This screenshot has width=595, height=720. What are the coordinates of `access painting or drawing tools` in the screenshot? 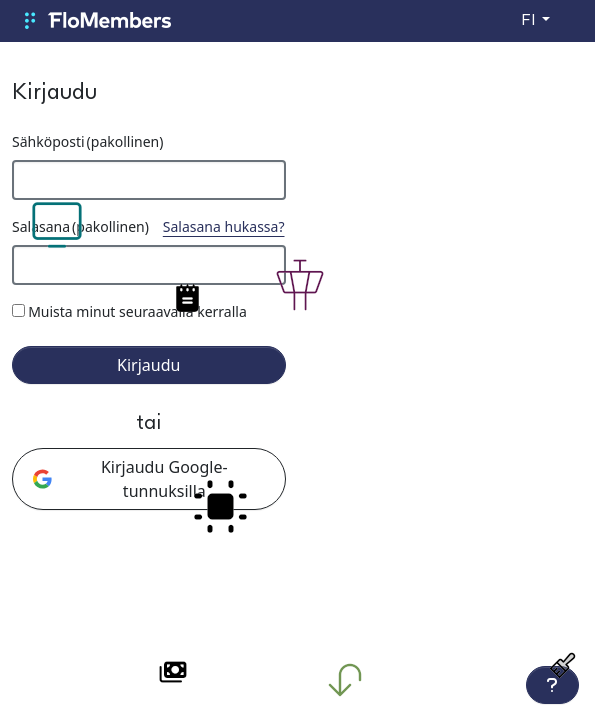 It's located at (563, 665).